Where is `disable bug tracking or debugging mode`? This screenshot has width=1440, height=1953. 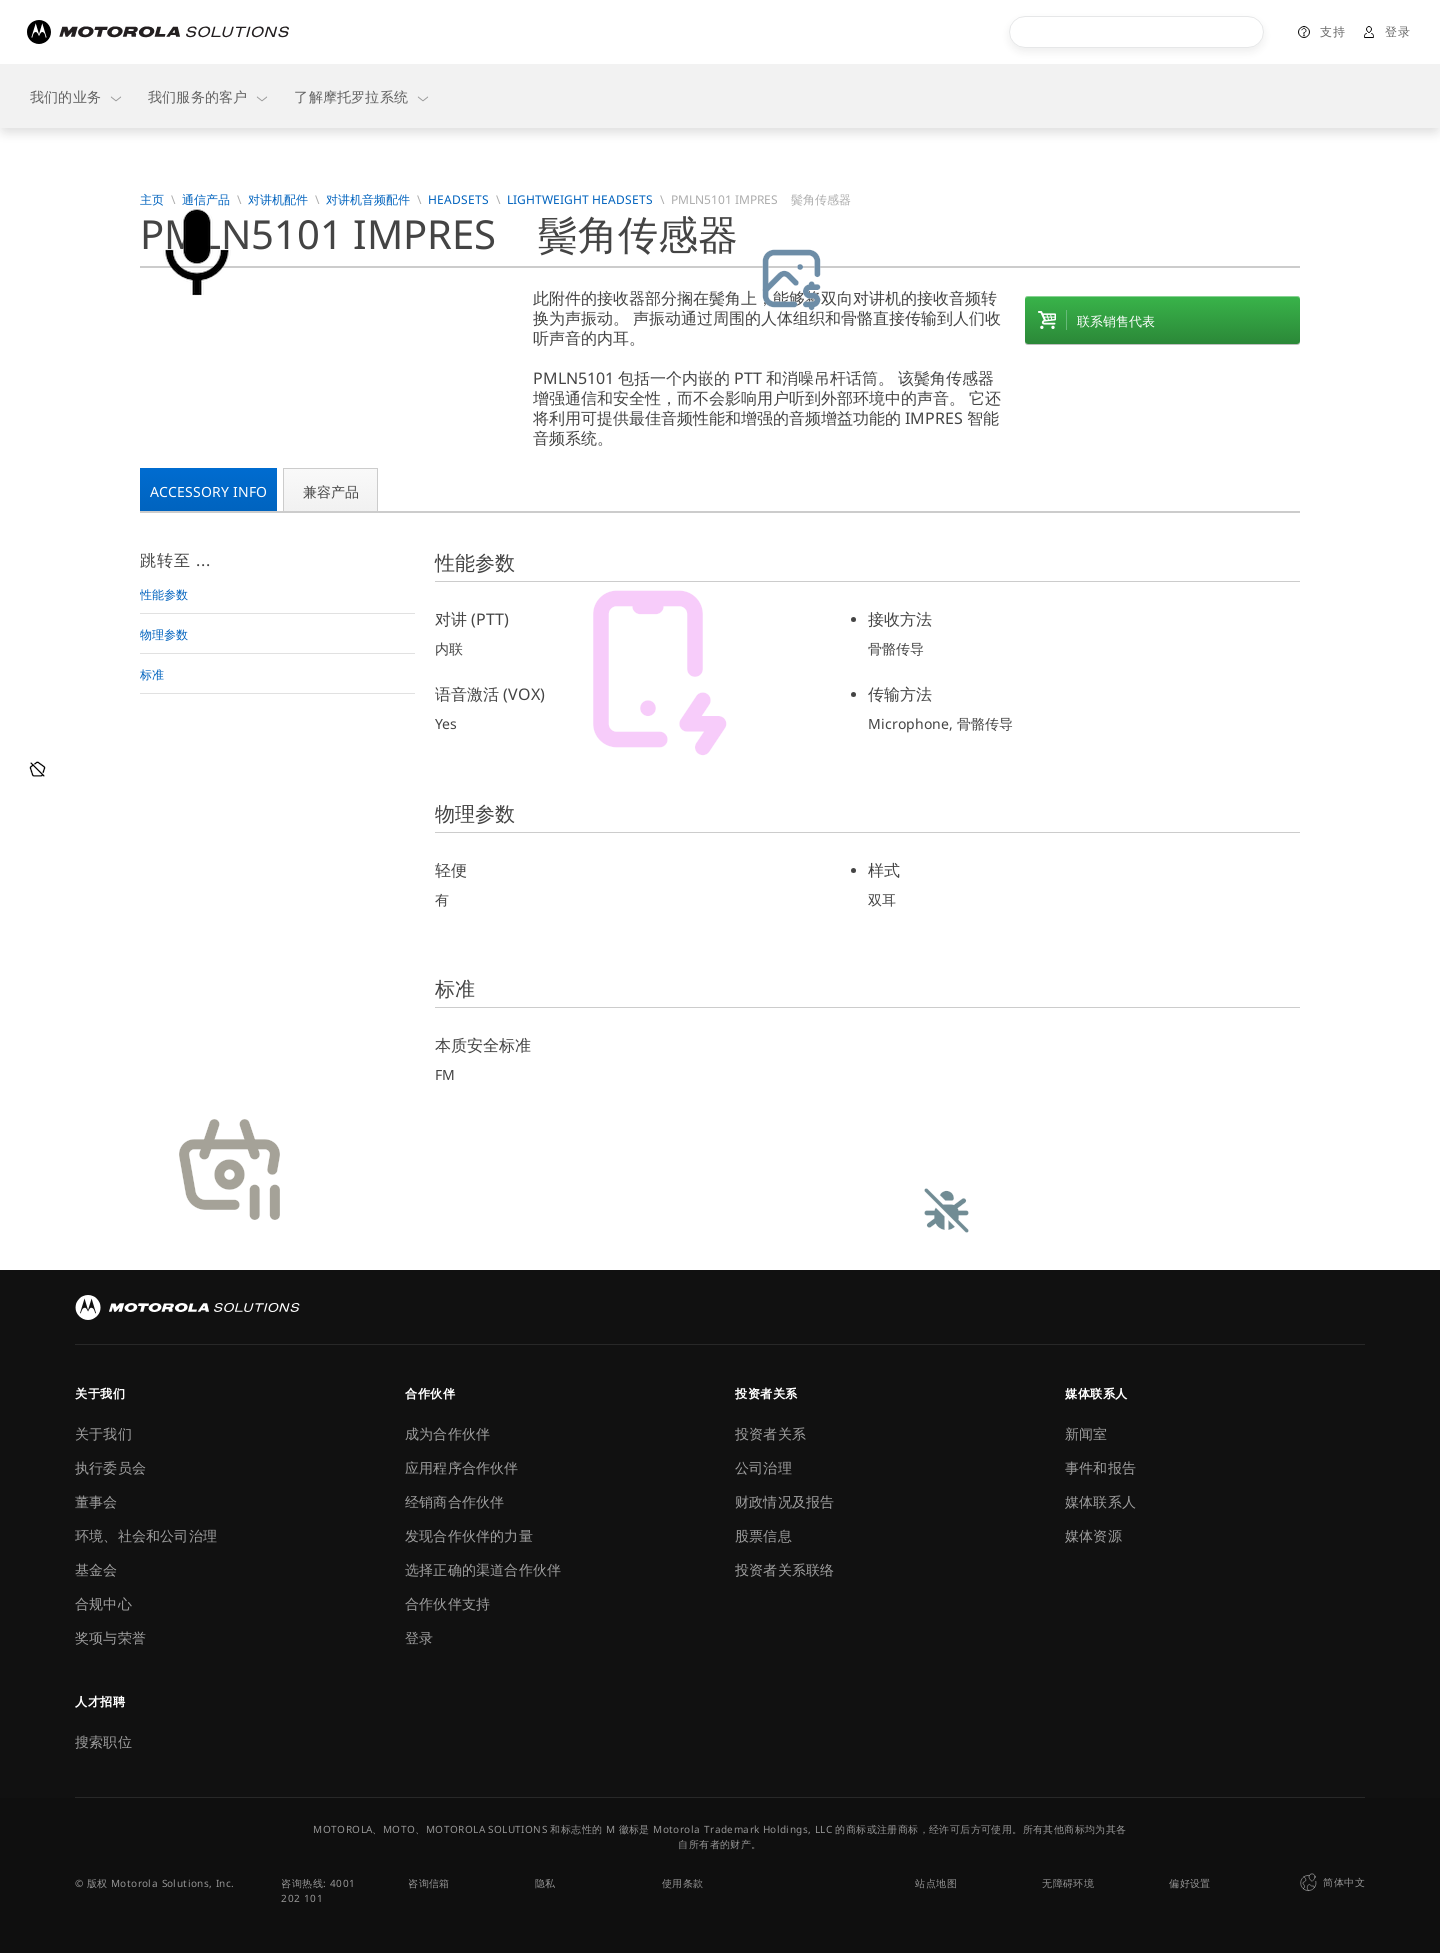 disable bug tracking or debugging mode is located at coordinates (946, 1210).